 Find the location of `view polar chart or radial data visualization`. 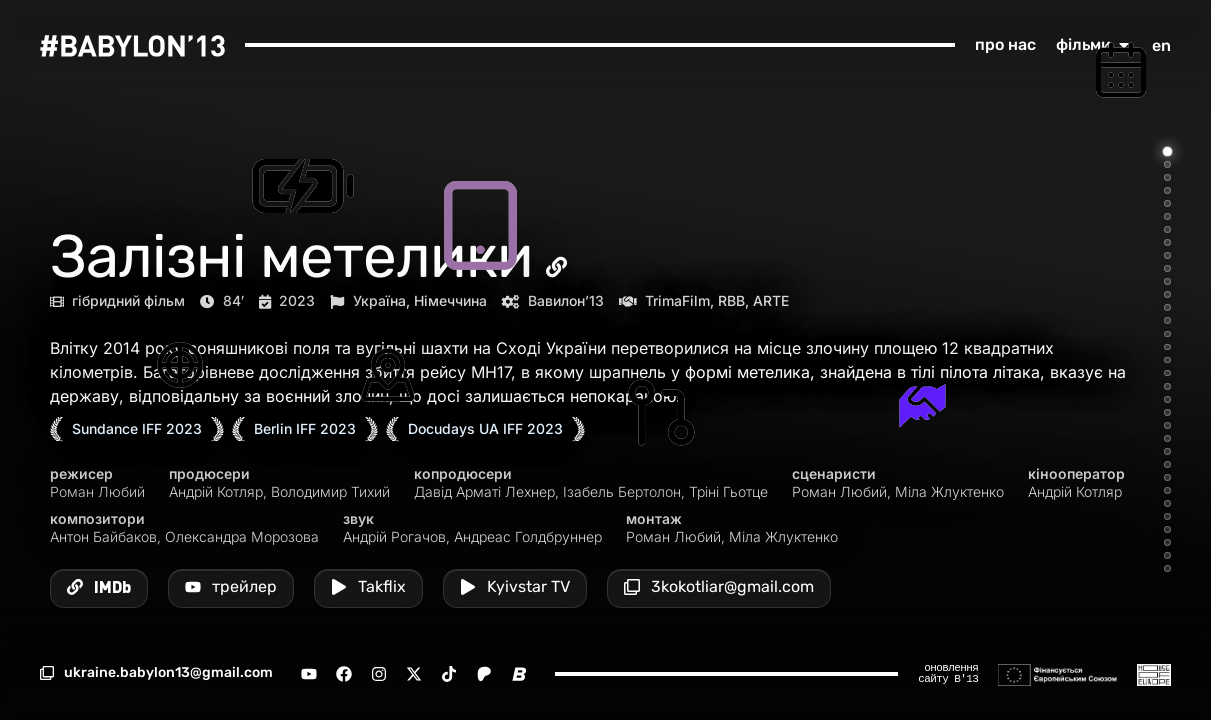

view polar chart or radial data visualization is located at coordinates (180, 365).